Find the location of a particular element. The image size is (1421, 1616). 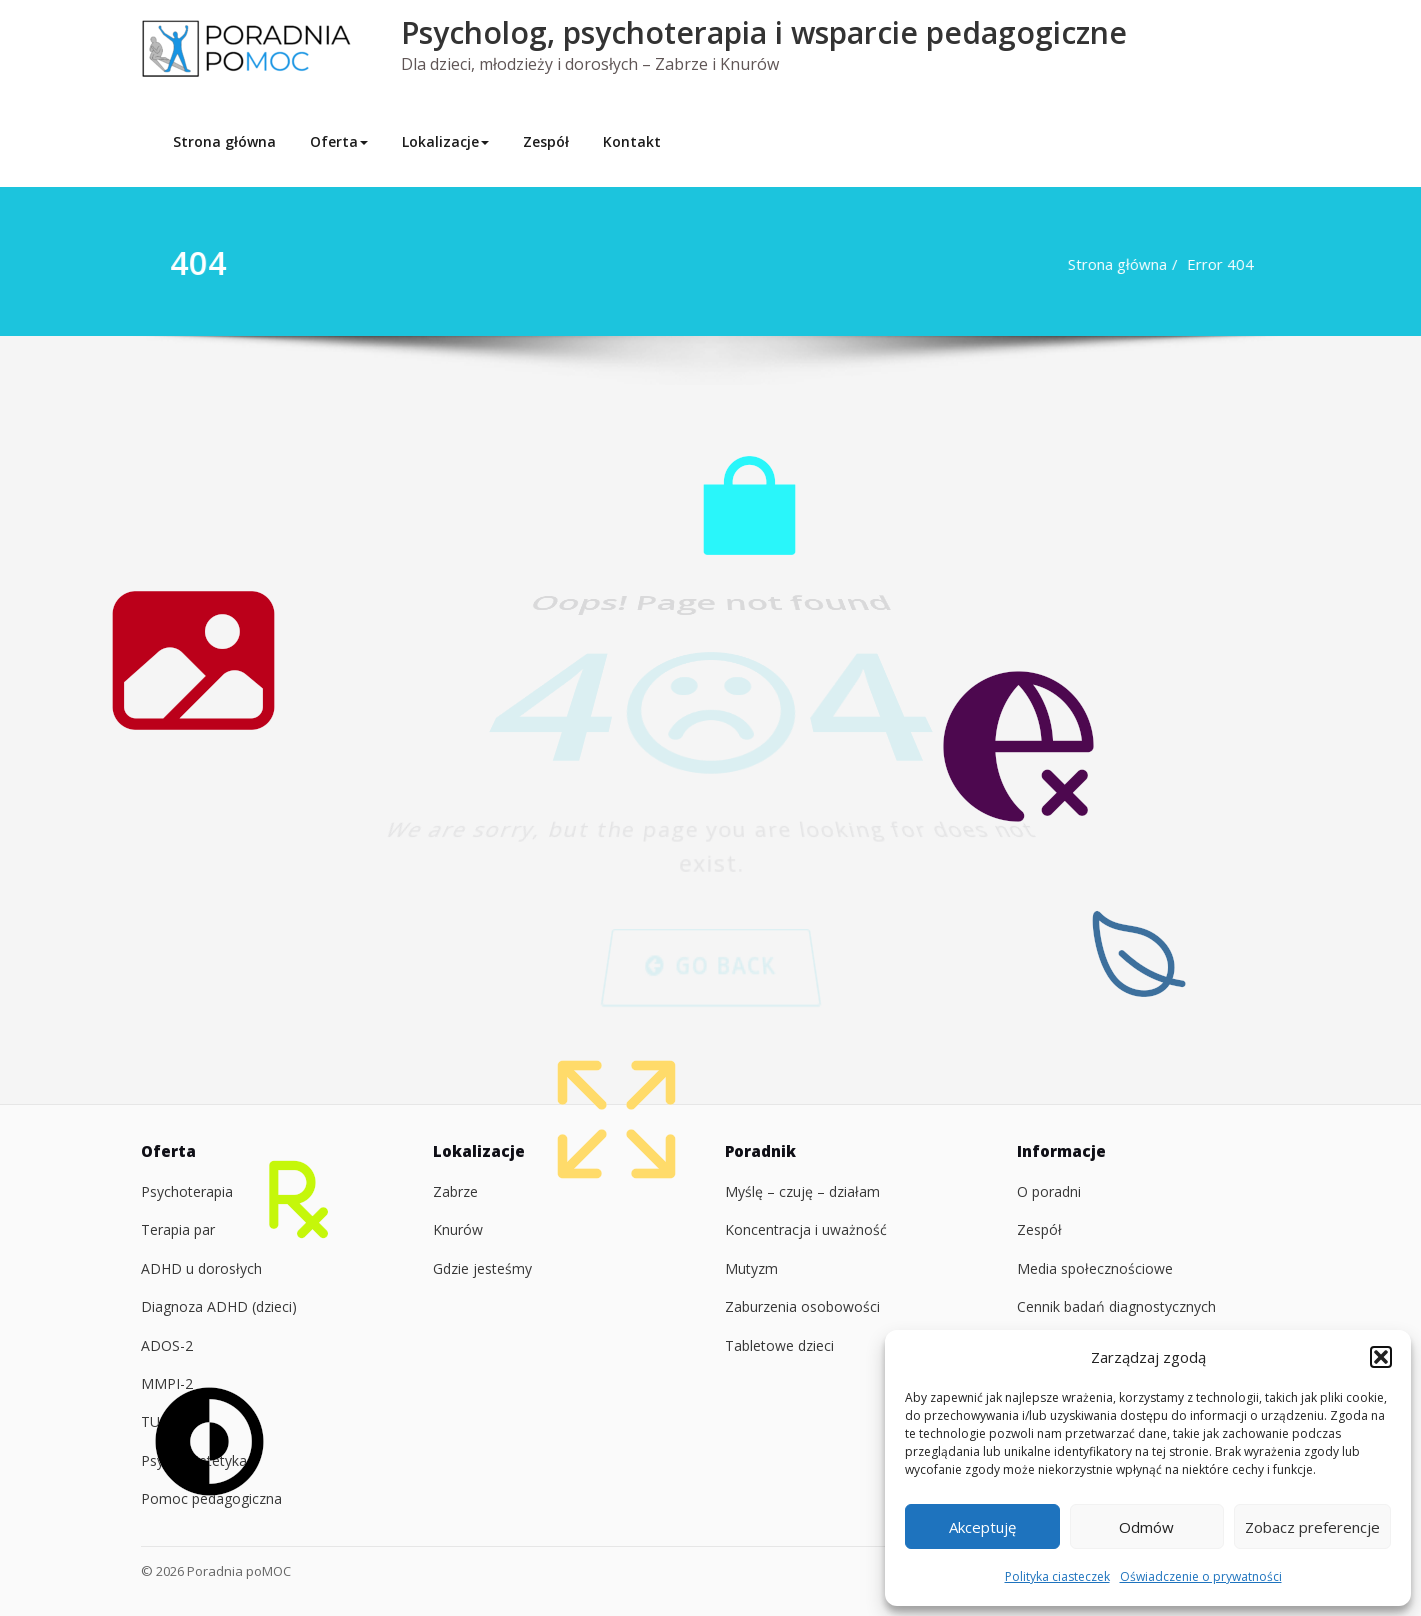

expand to fullscreen mode is located at coordinates (616, 1119).